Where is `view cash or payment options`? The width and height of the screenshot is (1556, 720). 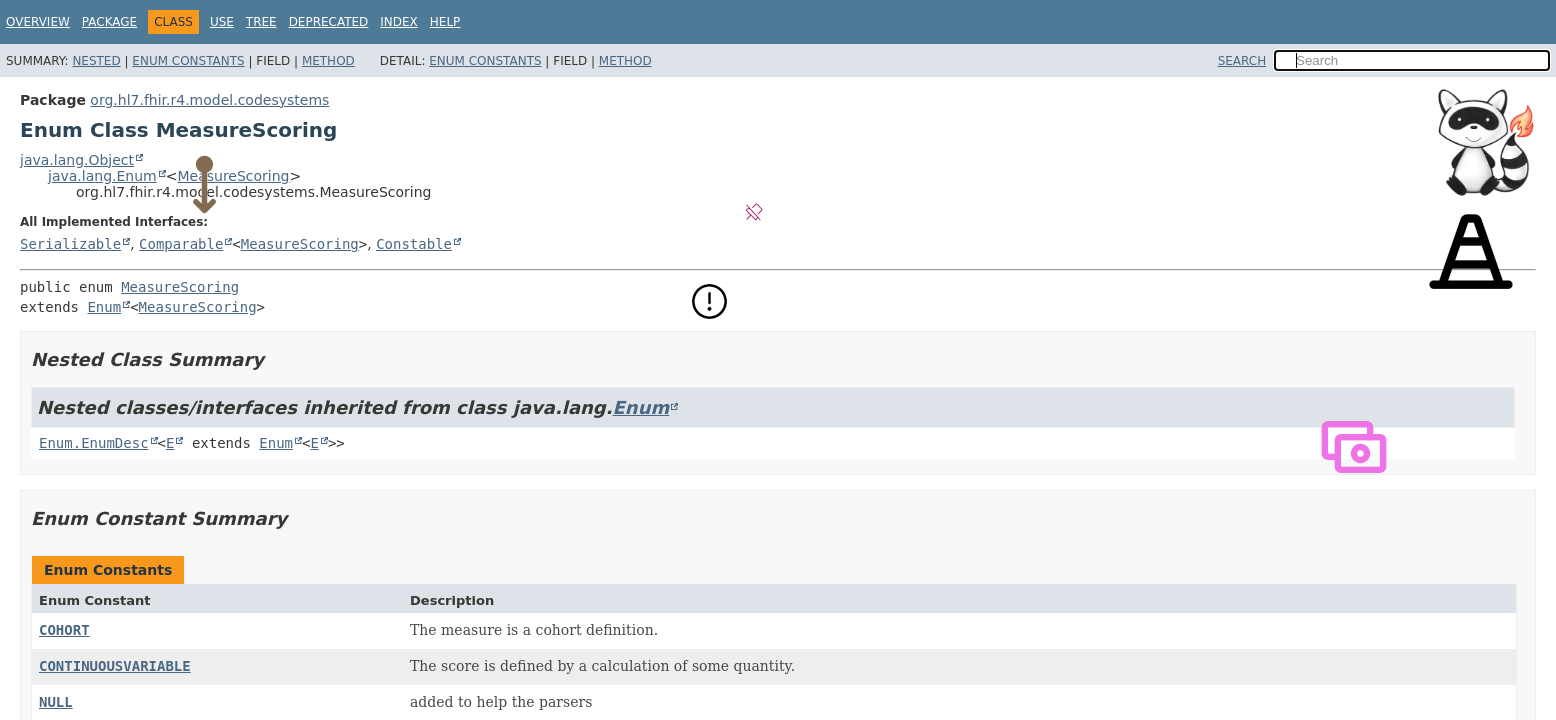
view cash or payment options is located at coordinates (1354, 447).